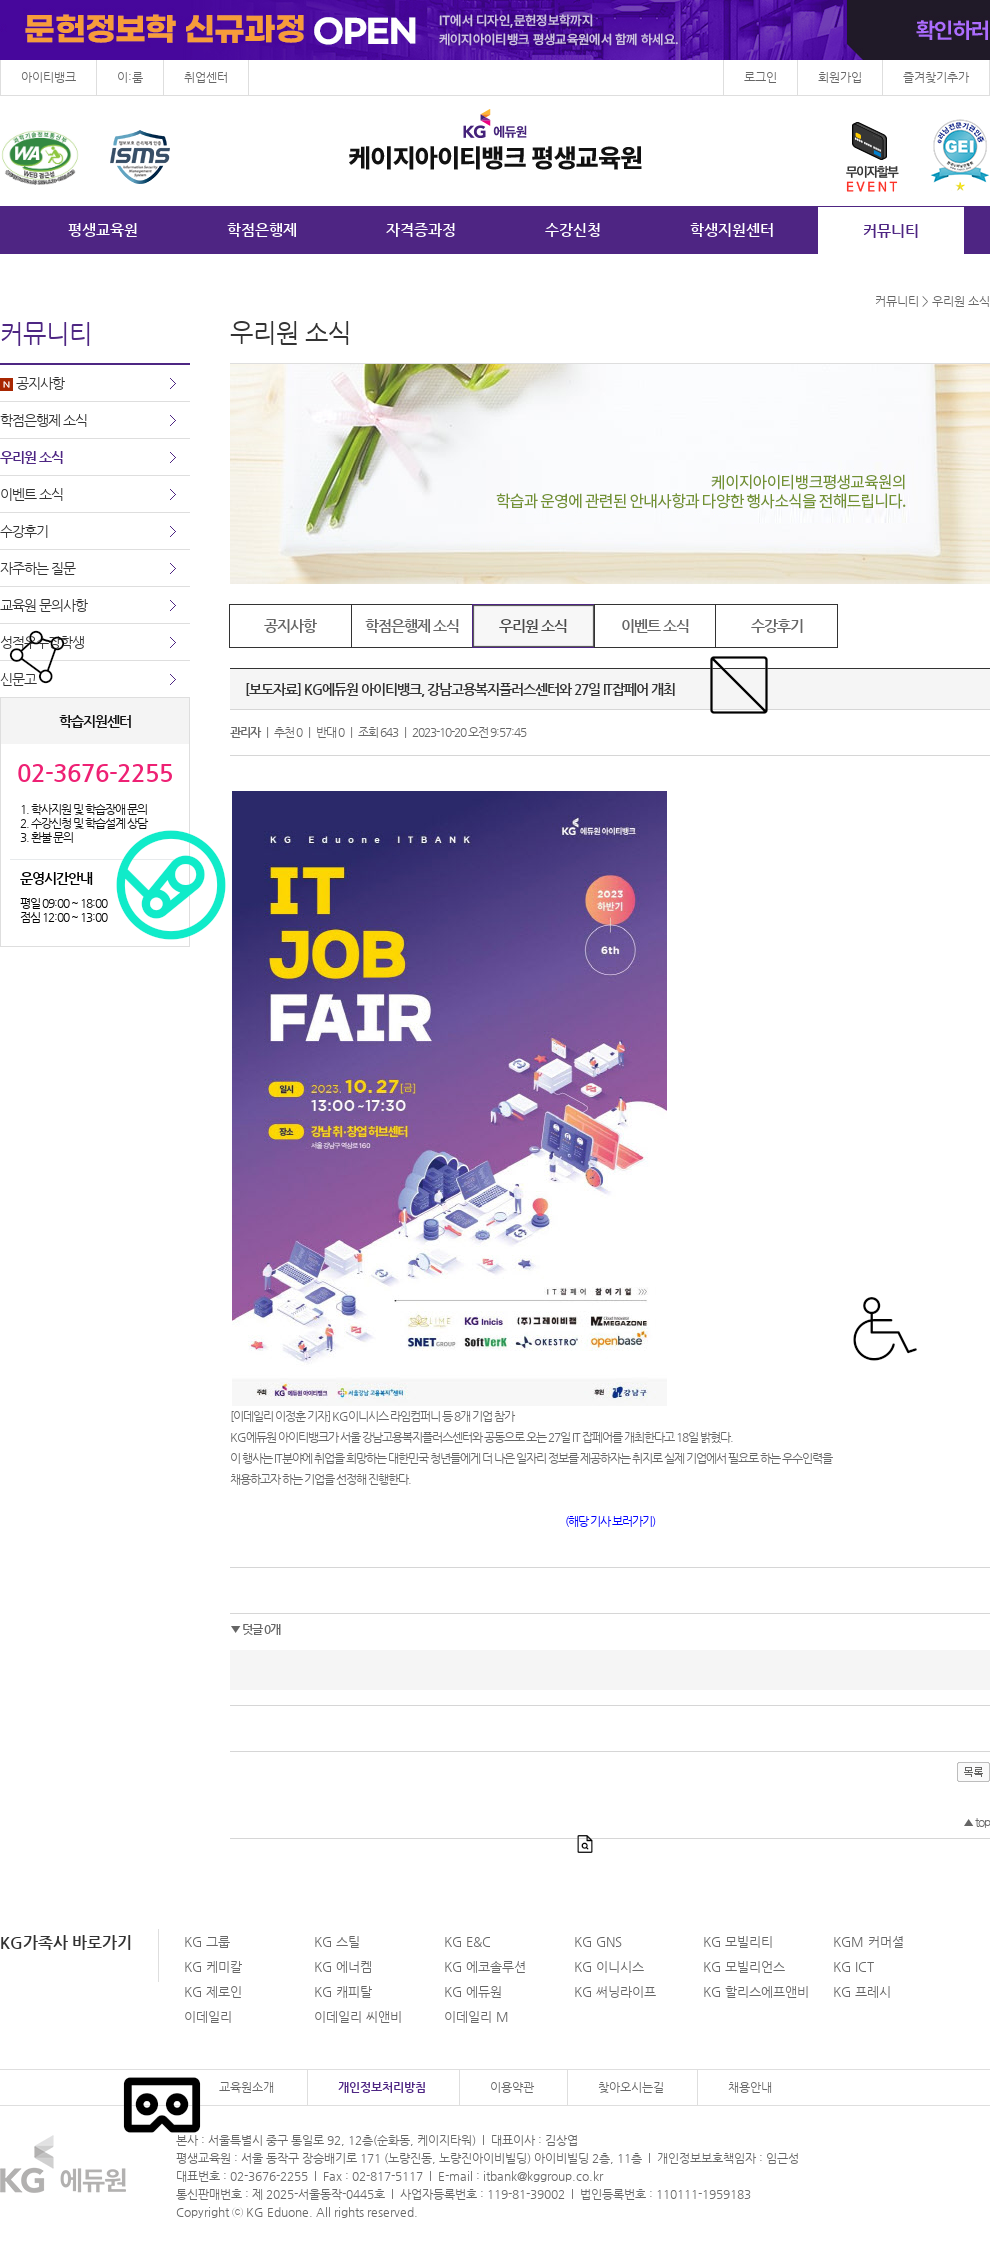  Describe the element at coordinates (879, 1330) in the screenshot. I see `indicates wheelchair accessible facilities` at that location.